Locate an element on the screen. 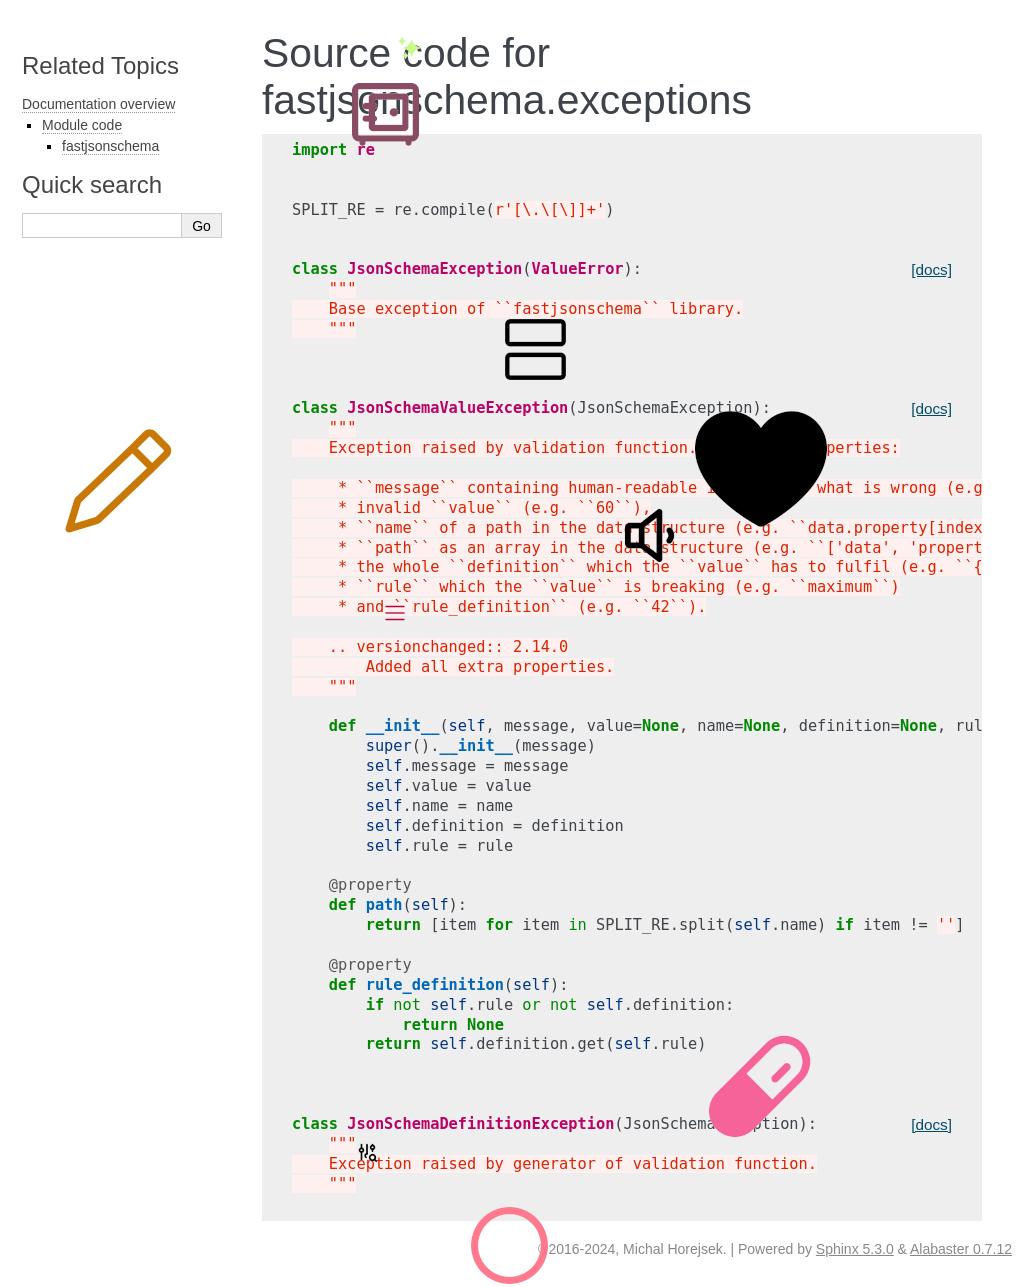  access medication reminders or health features is located at coordinates (759, 1086).